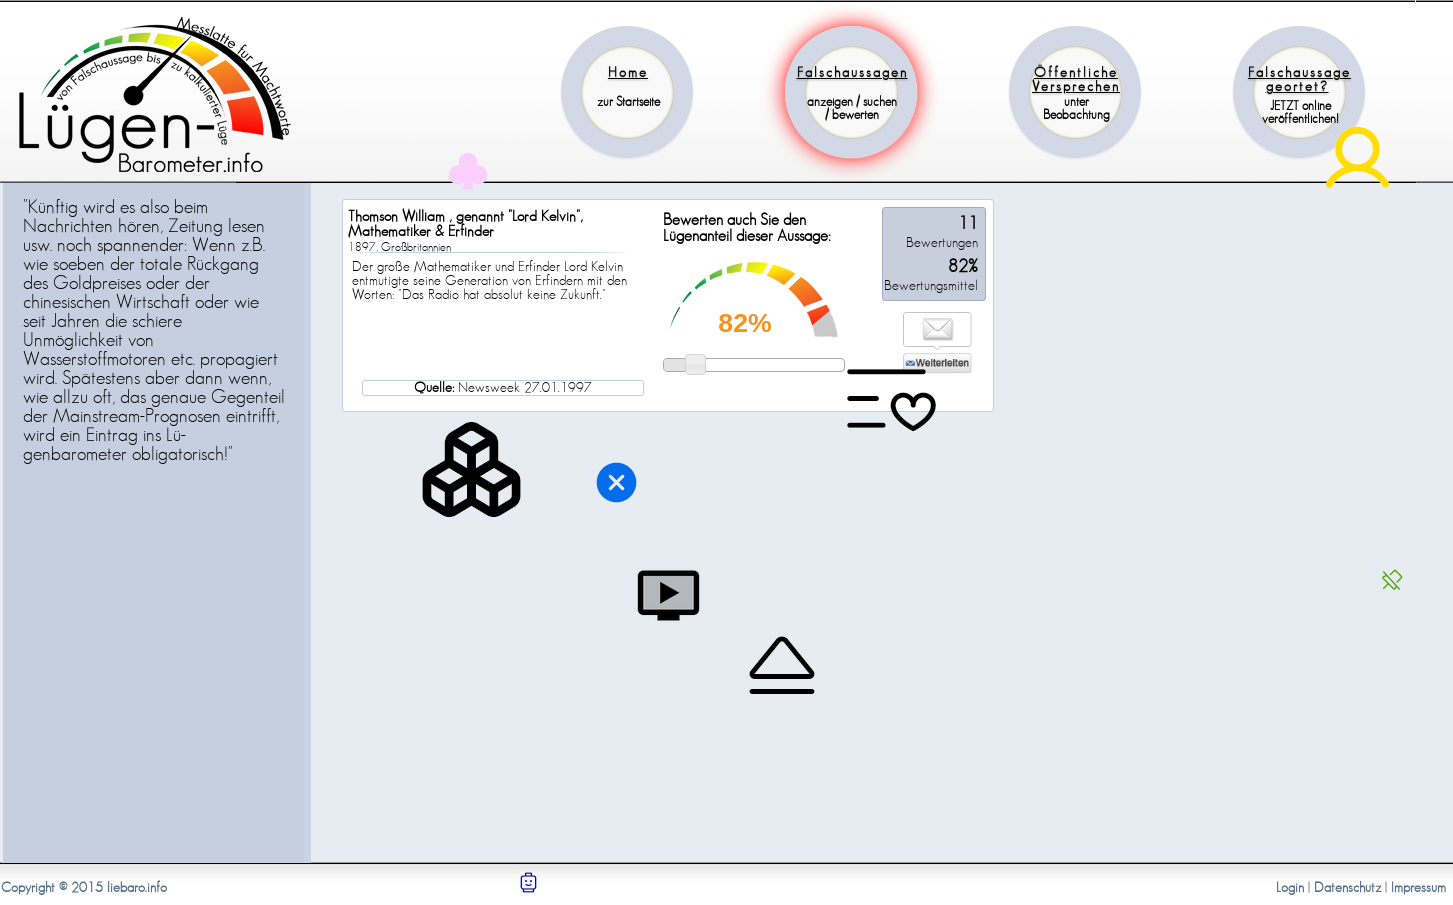 This screenshot has height=905, width=1453. What do you see at coordinates (468, 172) in the screenshot?
I see `club suit symbol for card games` at bounding box center [468, 172].